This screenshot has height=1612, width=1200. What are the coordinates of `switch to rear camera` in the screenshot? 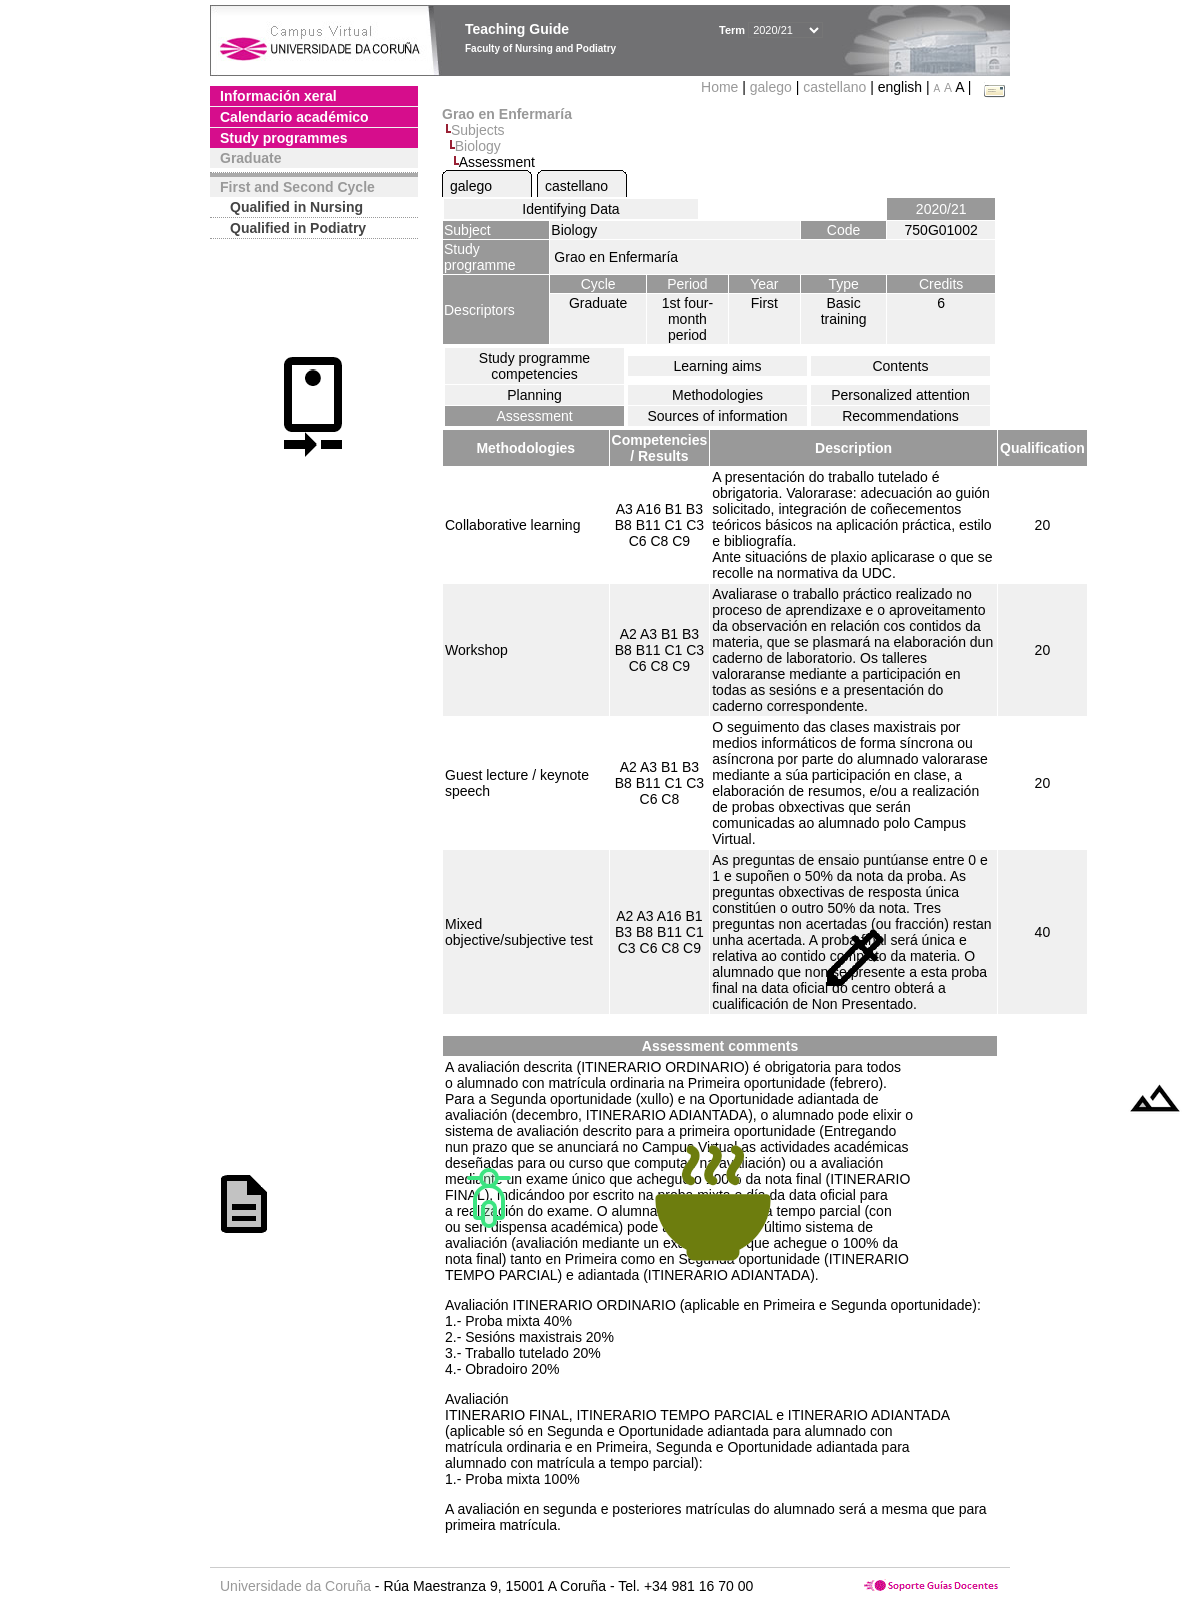 It's located at (313, 407).